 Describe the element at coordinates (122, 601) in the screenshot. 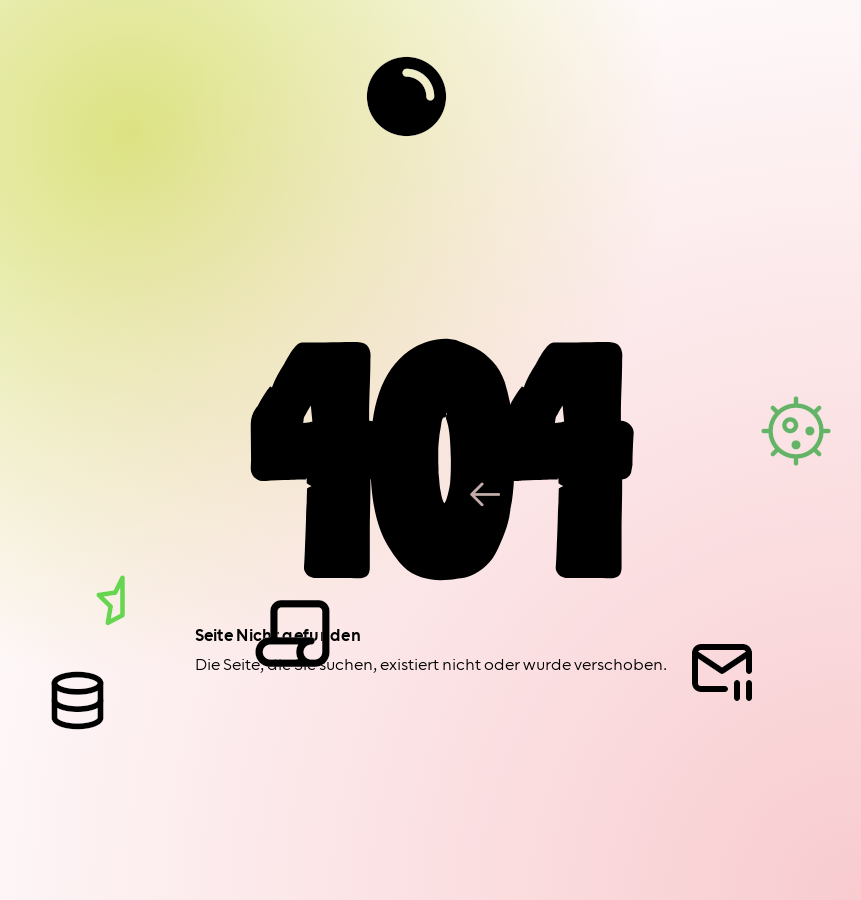

I see `indicates a partial or half-star rating` at that location.